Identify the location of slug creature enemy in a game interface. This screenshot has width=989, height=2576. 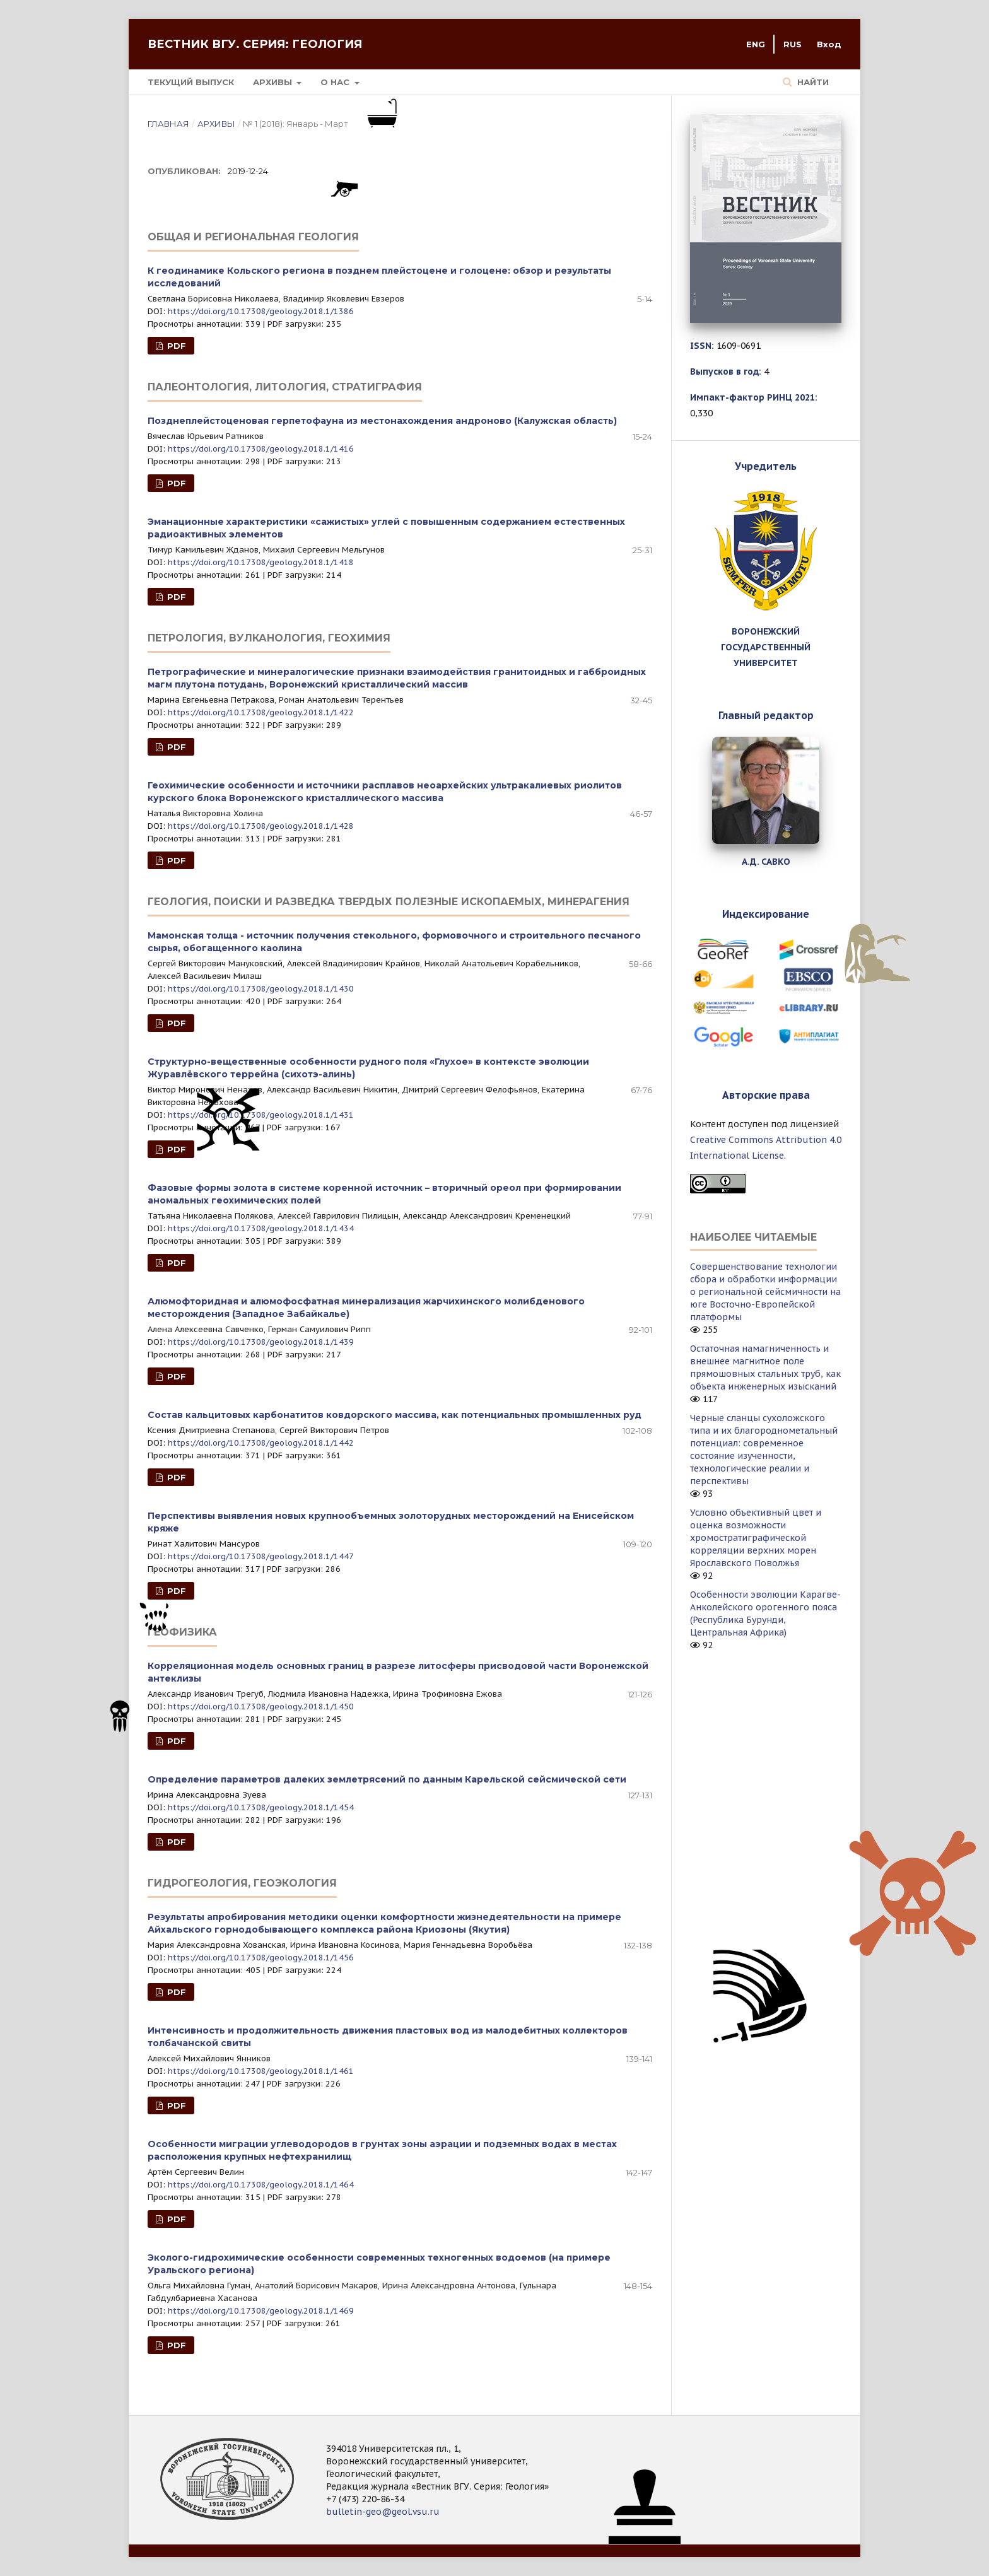
(877, 953).